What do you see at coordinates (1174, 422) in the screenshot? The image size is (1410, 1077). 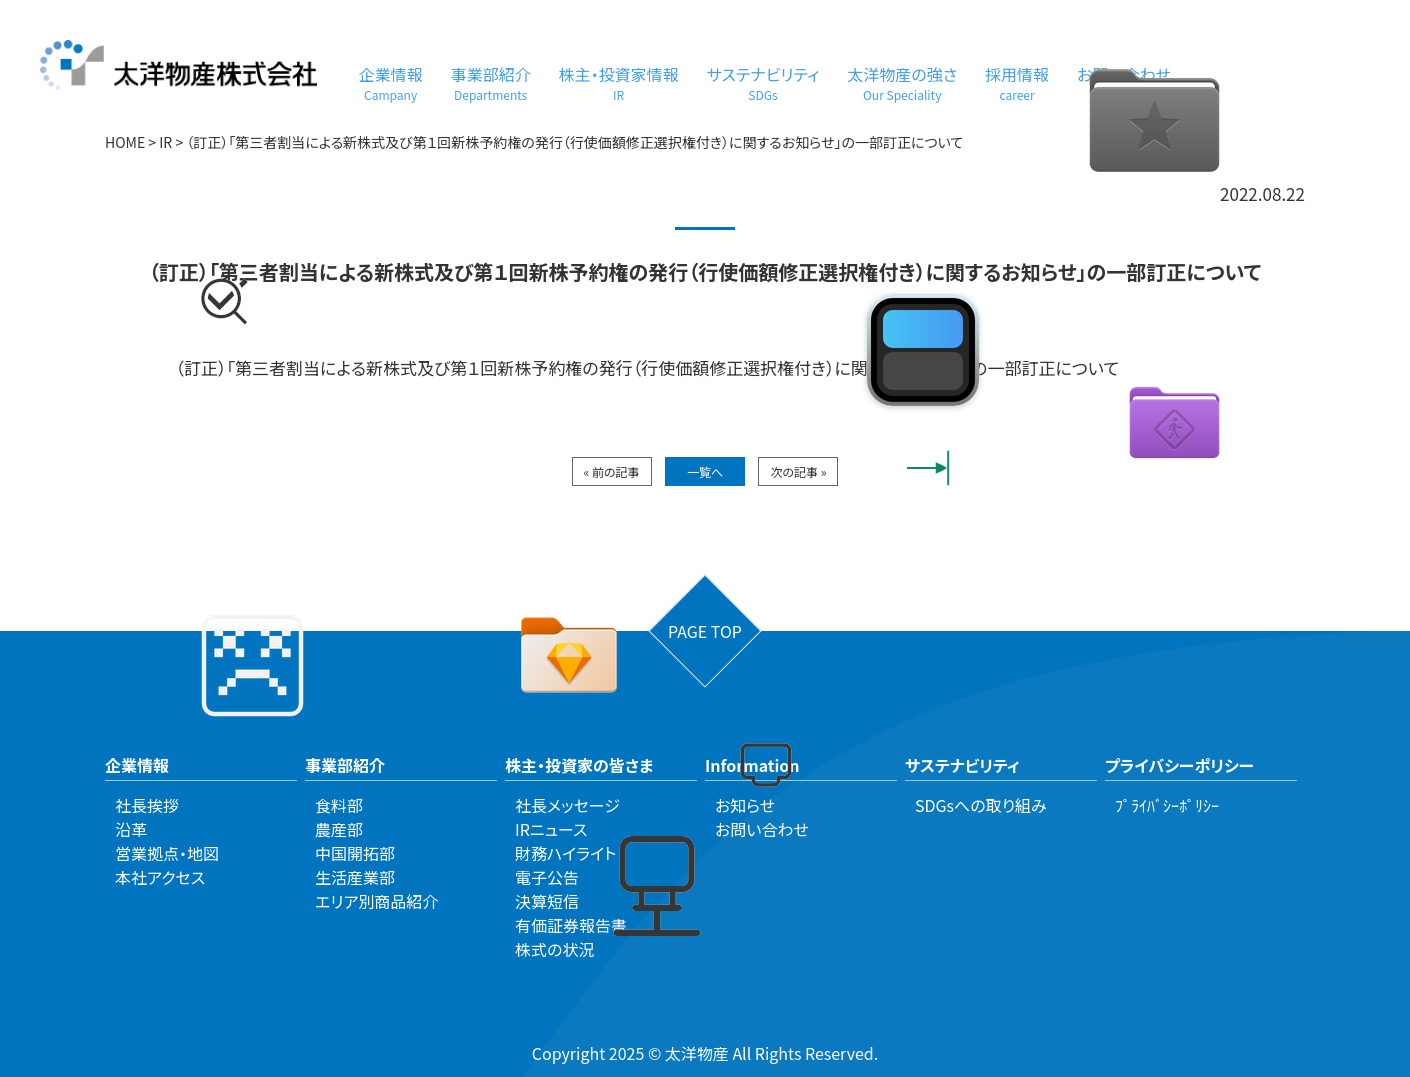 I see `access public or shared folder` at bounding box center [1174, 422].